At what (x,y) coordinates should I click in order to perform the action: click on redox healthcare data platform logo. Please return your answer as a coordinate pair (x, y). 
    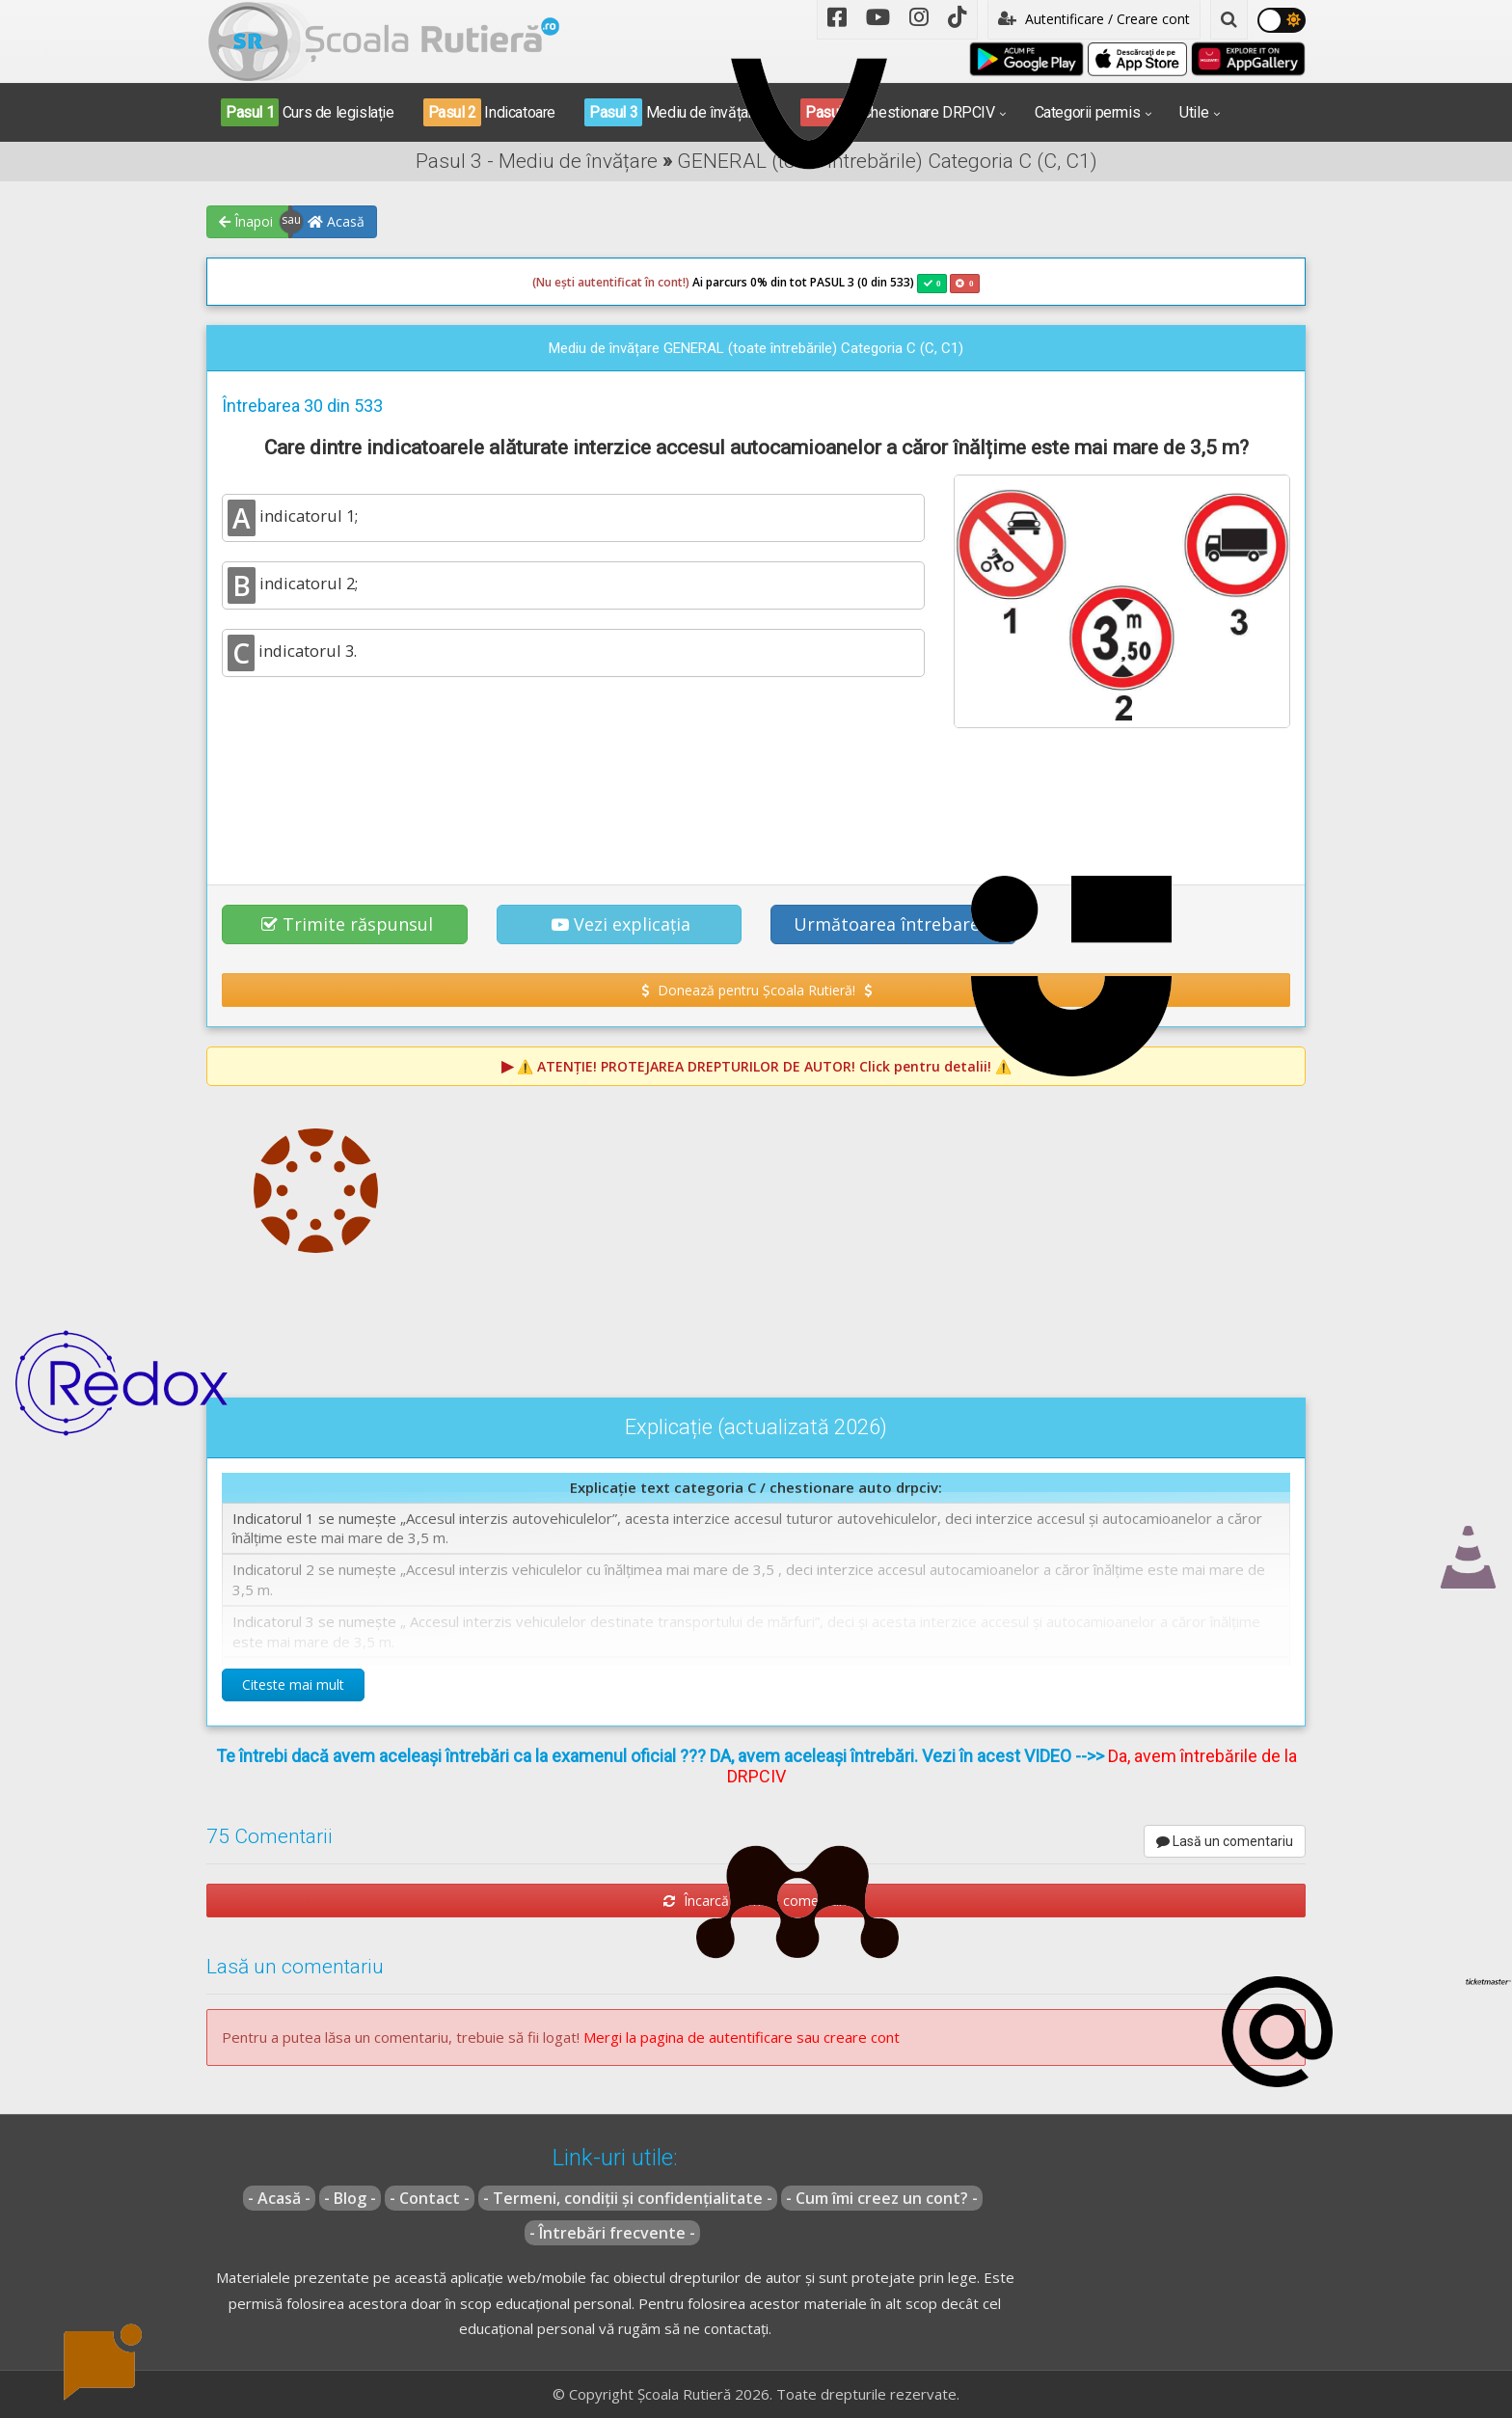
    Looking at the image, I should click on (122, 1383).